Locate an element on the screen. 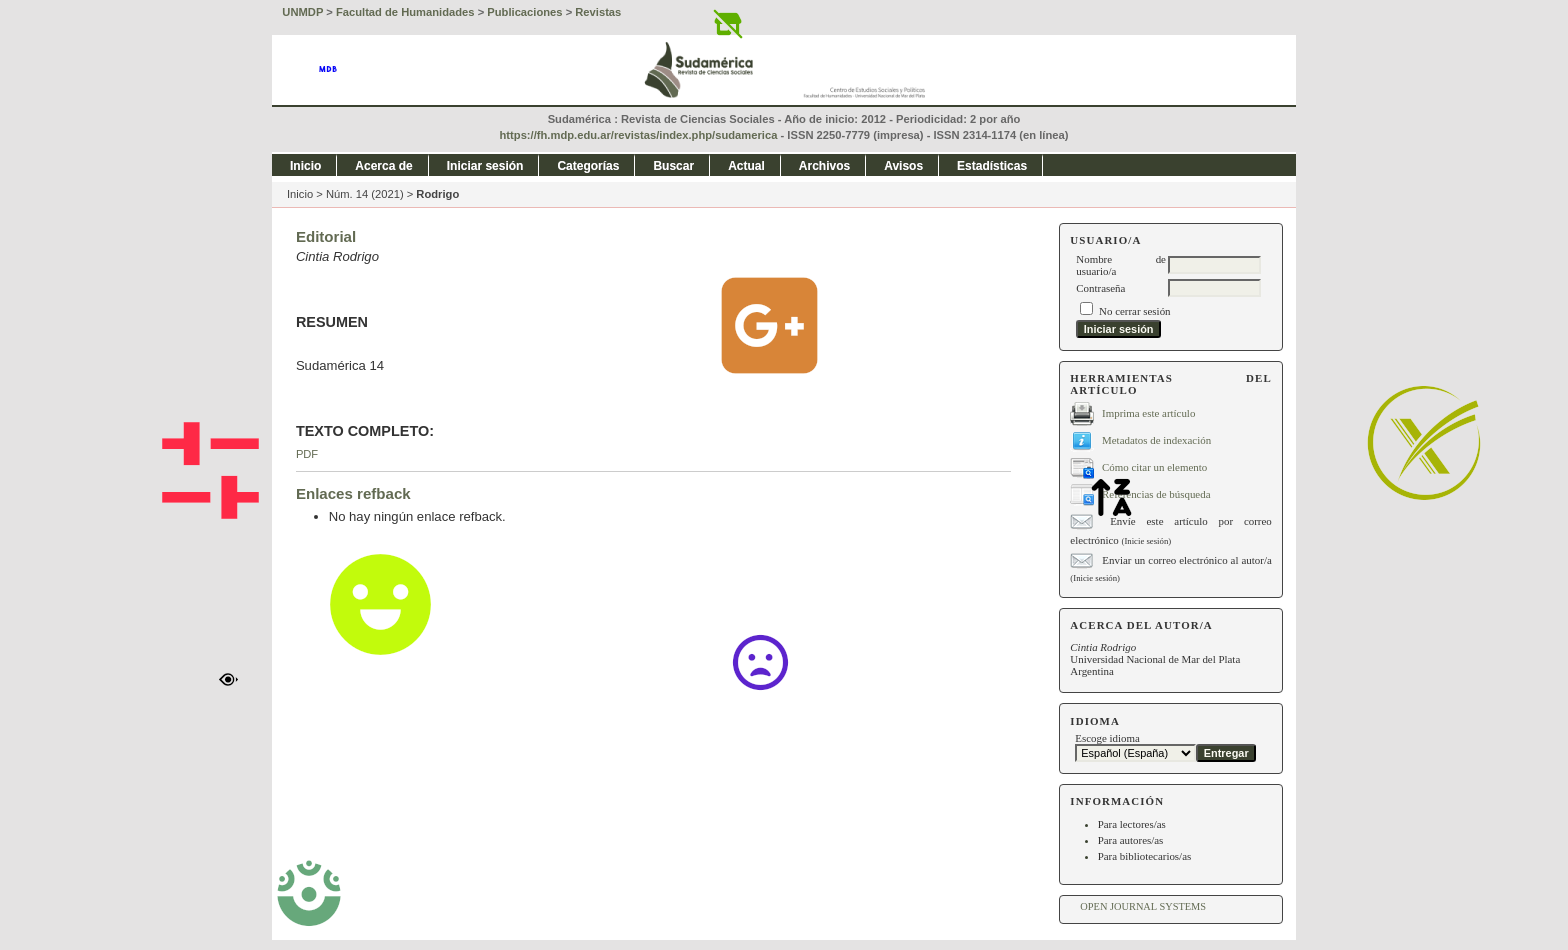 The height and width of the screenshot is (950, 1568). indicates a negative reaction or dissatisfied feedback is located at coordinates (760, 662).